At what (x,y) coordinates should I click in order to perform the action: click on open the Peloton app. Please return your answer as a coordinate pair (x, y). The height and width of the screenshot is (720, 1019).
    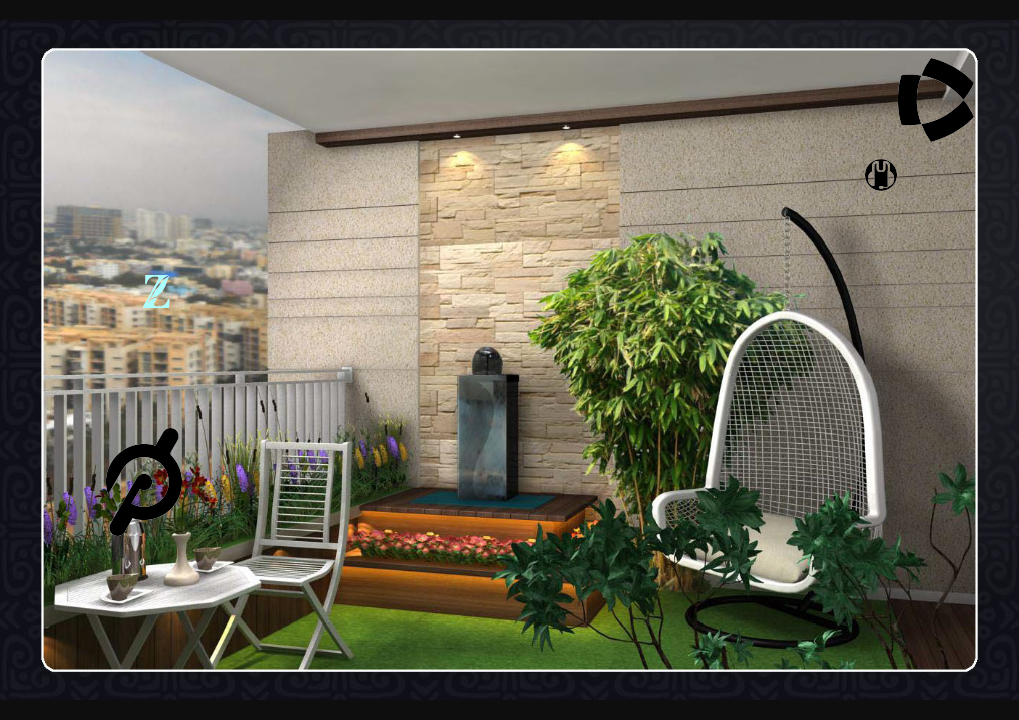
    Looking at the image, I should click on (144, 482).